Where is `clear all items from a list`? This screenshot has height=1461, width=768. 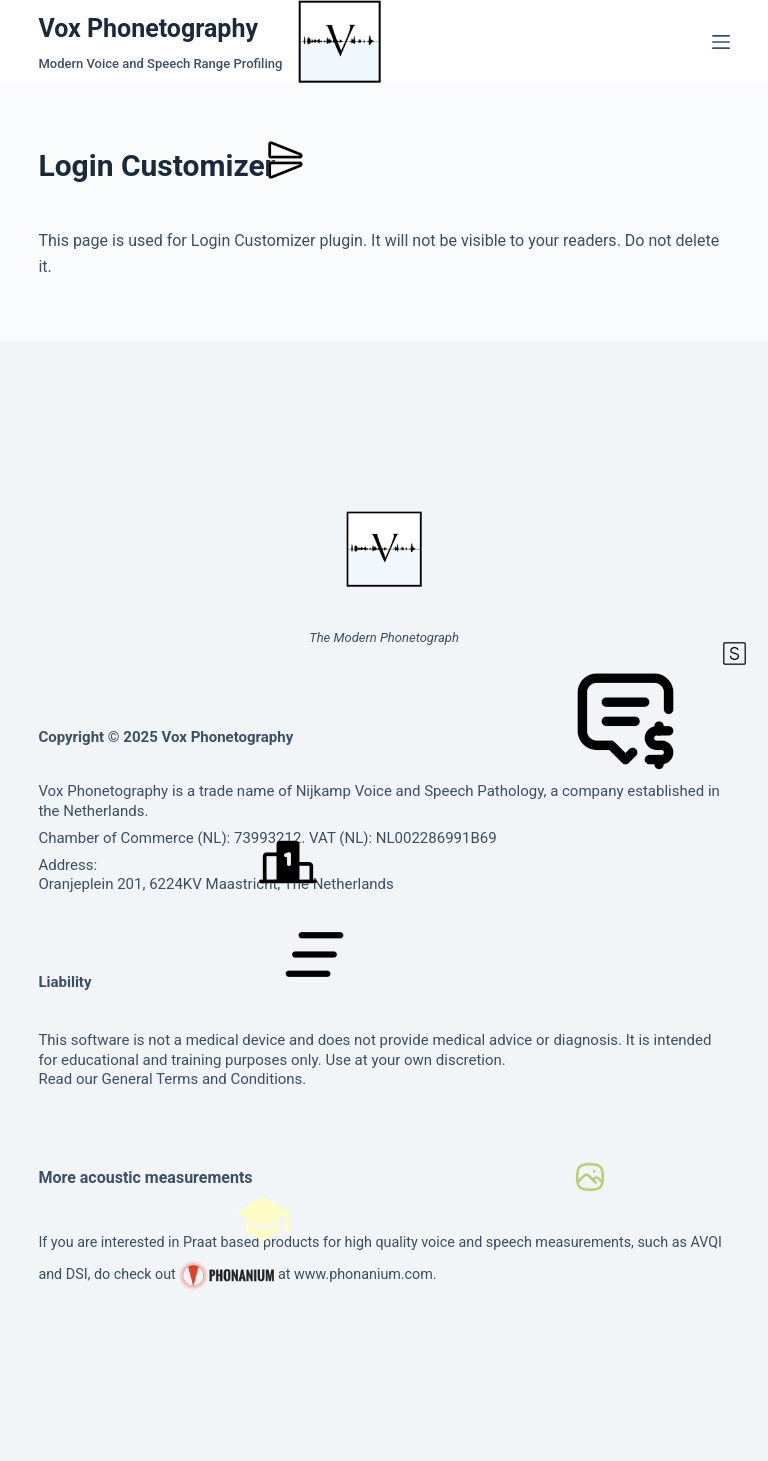
clear all items from a list is located at coordinates (314, 954).